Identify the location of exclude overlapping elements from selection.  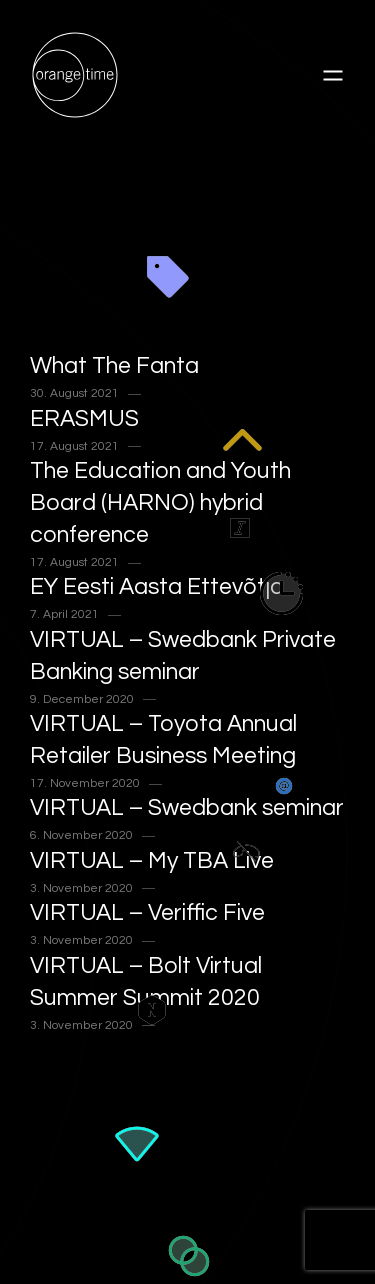
(189, 1256).